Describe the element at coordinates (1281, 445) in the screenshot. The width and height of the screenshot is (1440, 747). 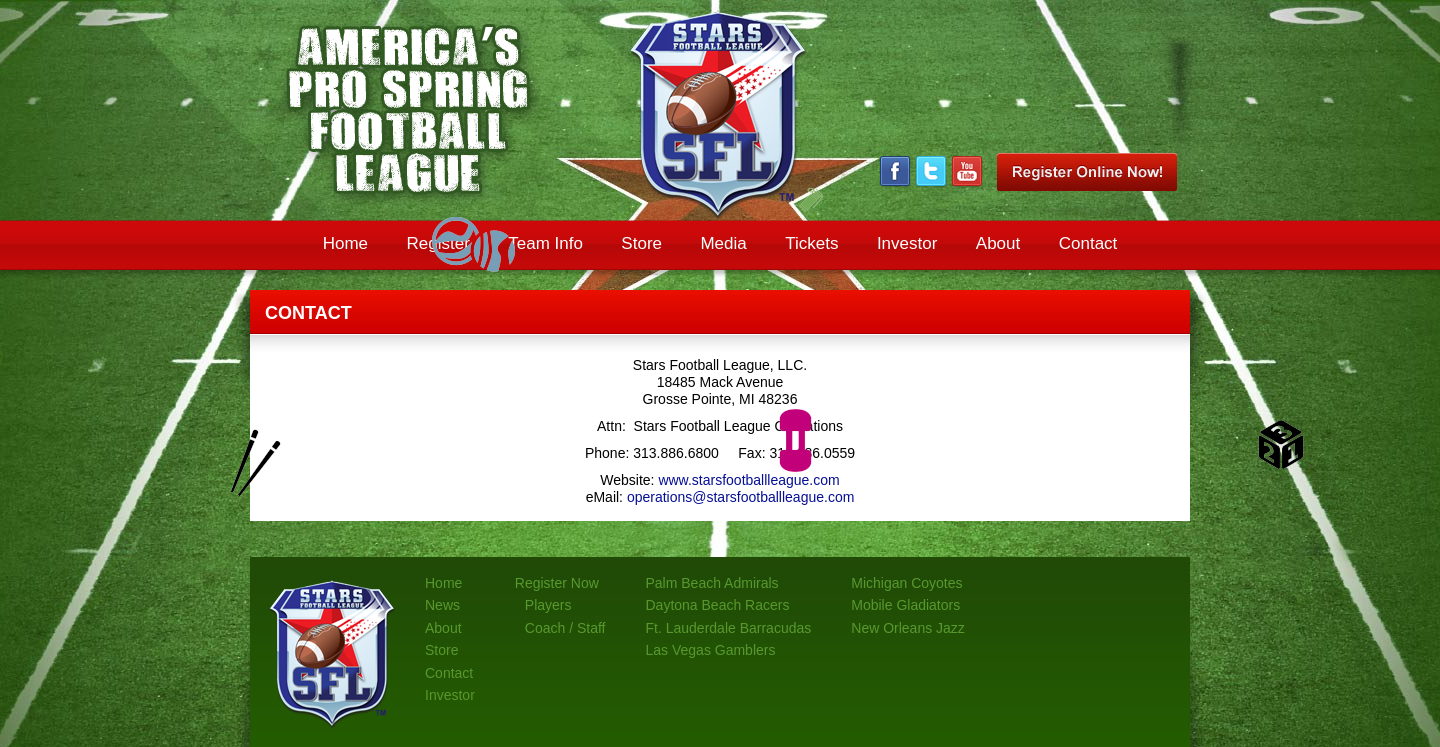
I see `roll dice or randomize selection` at that location.